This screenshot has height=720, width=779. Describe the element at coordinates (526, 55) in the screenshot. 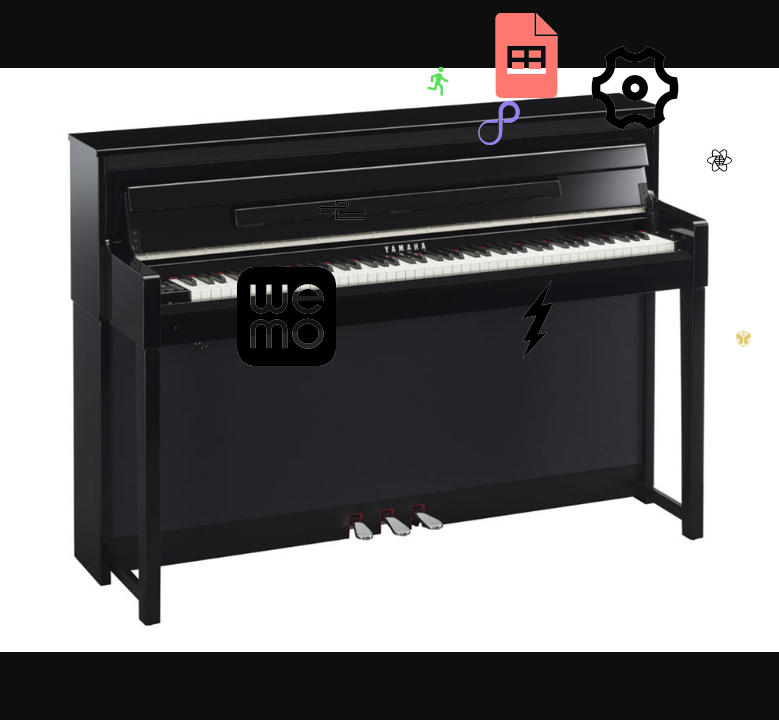

I see `open Google Sheets` at that location.